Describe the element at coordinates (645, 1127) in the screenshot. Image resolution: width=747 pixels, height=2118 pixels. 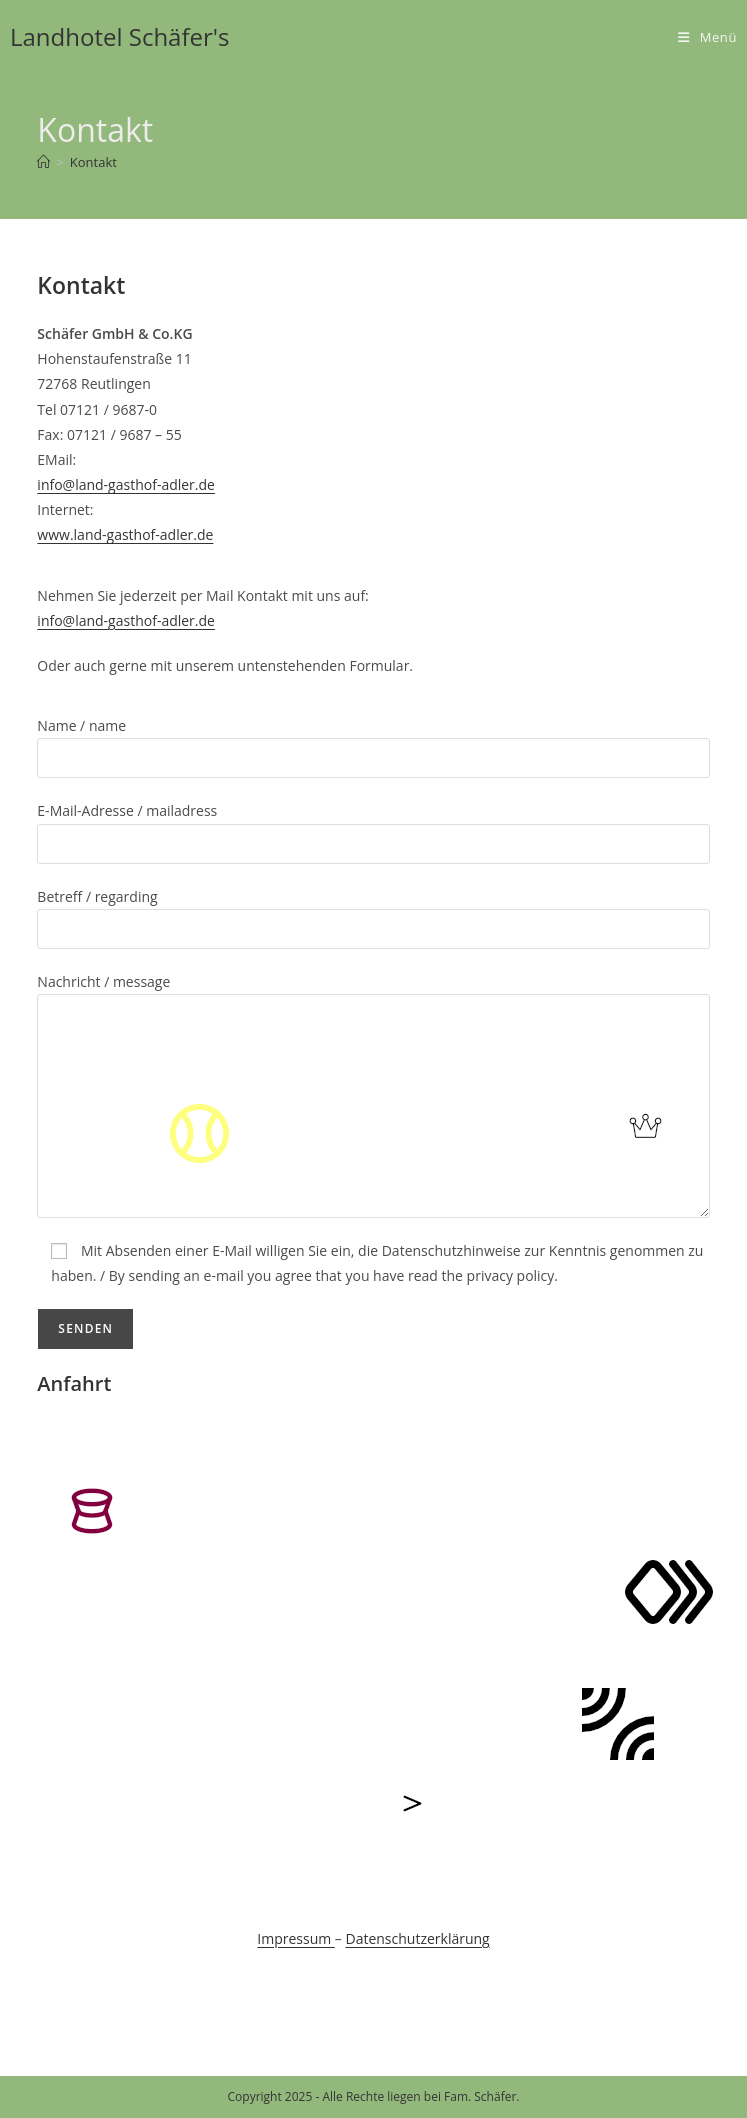
I see `indicates premium or VIP membership status` at that location.